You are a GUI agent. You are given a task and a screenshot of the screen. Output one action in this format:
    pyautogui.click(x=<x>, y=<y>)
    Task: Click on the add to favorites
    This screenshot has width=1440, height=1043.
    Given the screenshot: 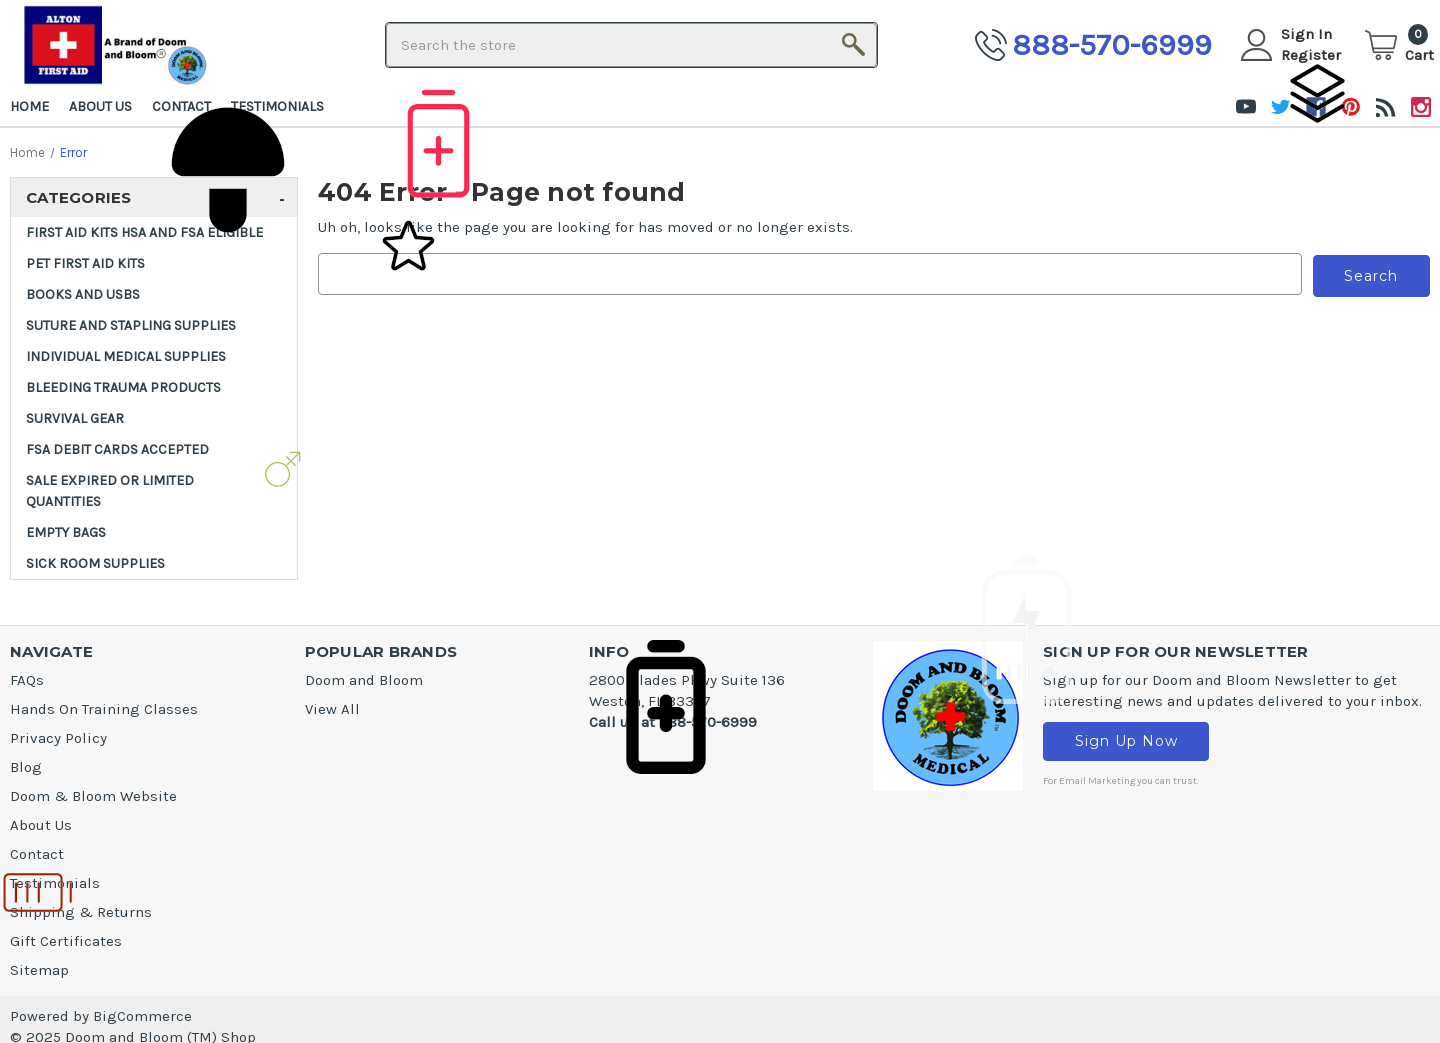 What is the action you would take?
    pyautogui.click(x=408, y=246)
    